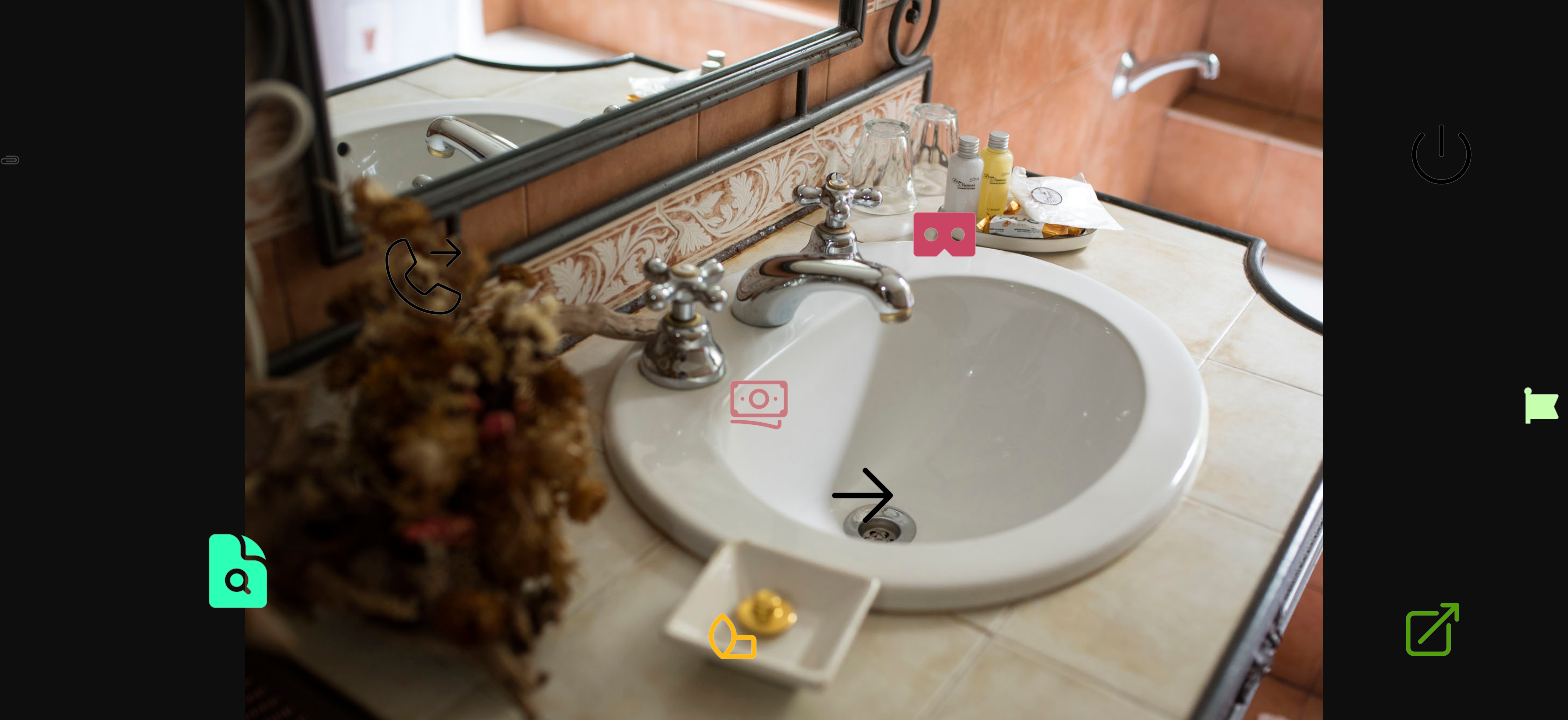  I want to click on open snapseed photo editor, so click(732, 637).